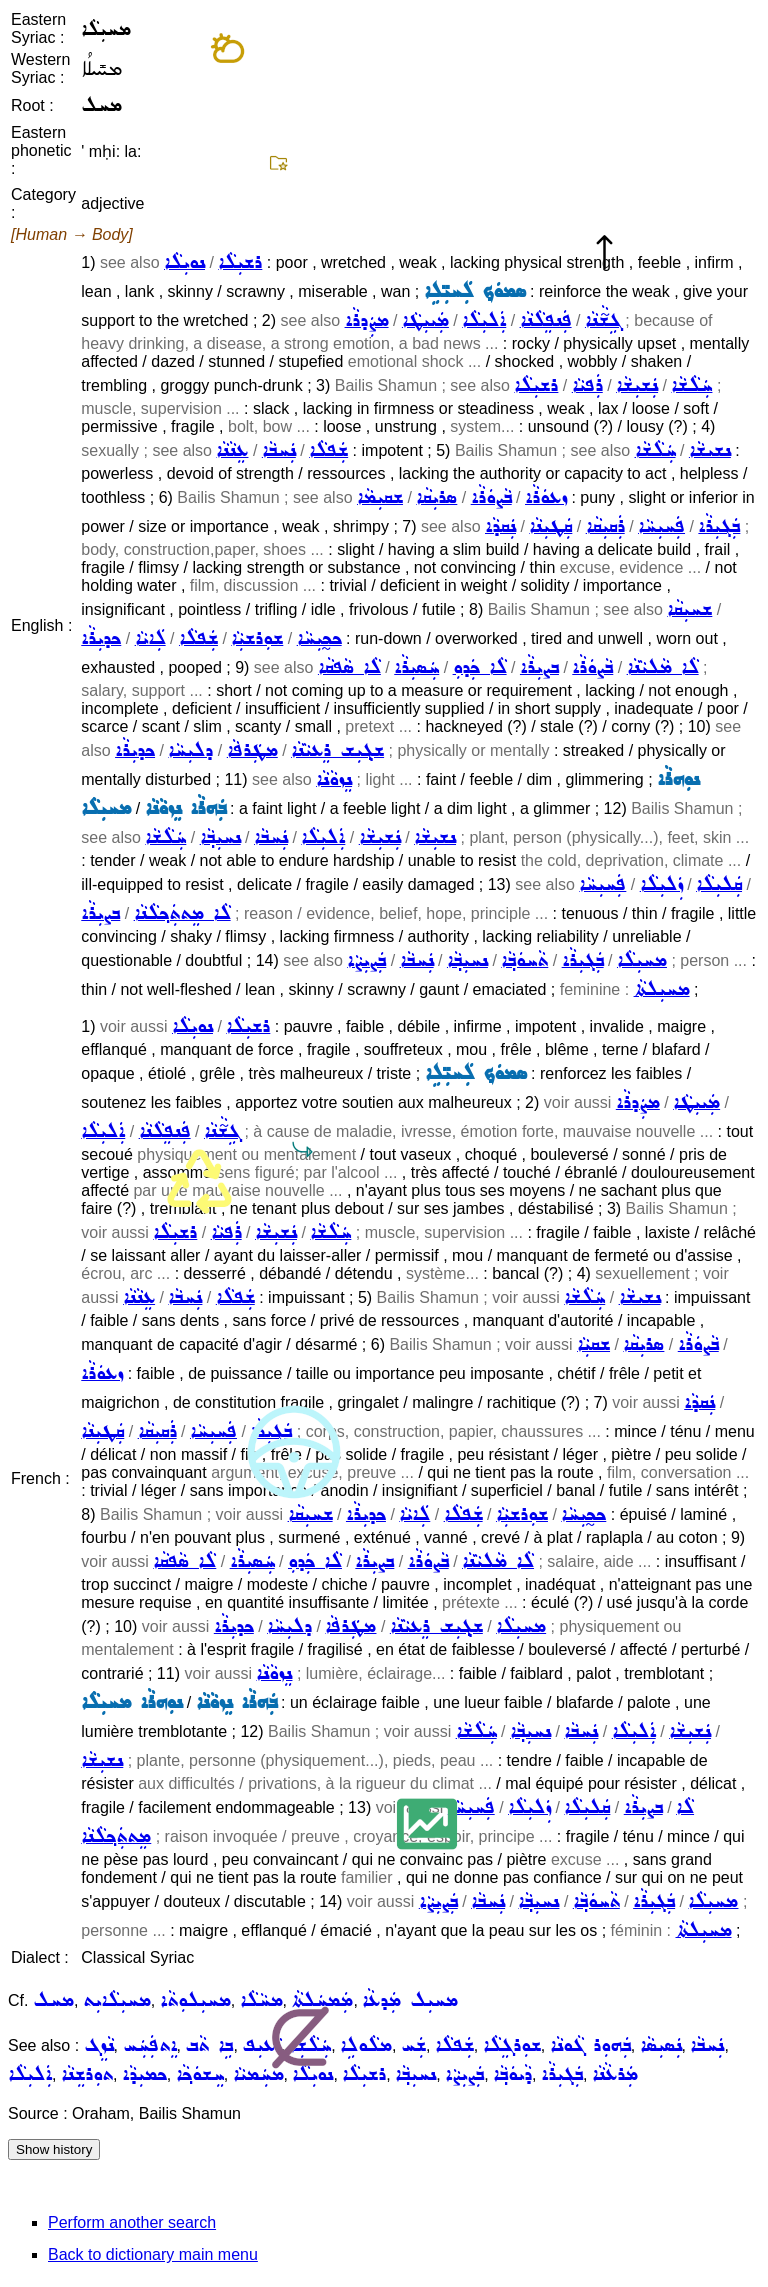  I want to click on view current weather conditions, so click(227, 48).